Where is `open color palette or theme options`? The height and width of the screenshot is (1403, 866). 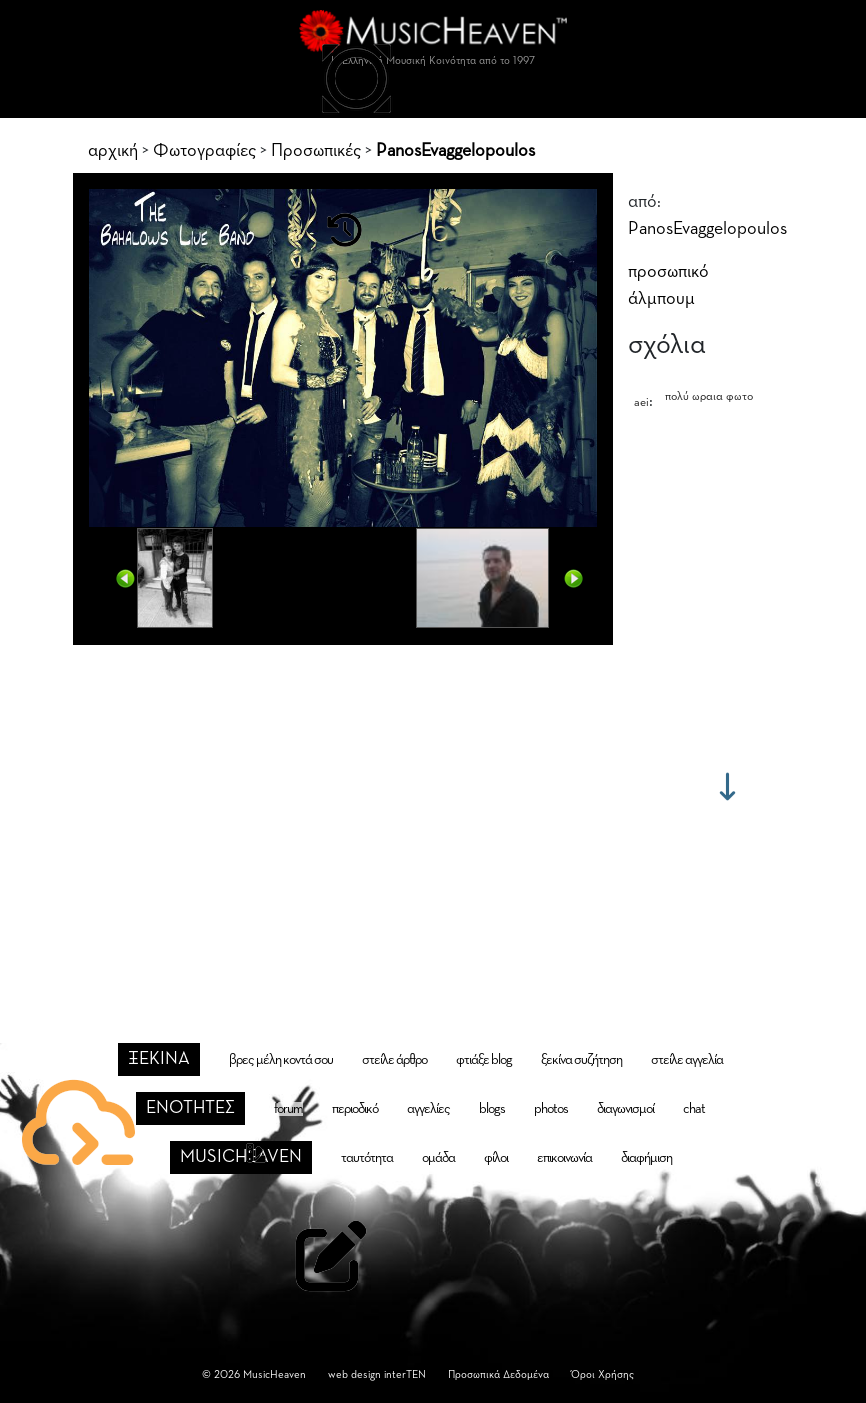 open color palette or theme options is located at coordinates (256, 1153).